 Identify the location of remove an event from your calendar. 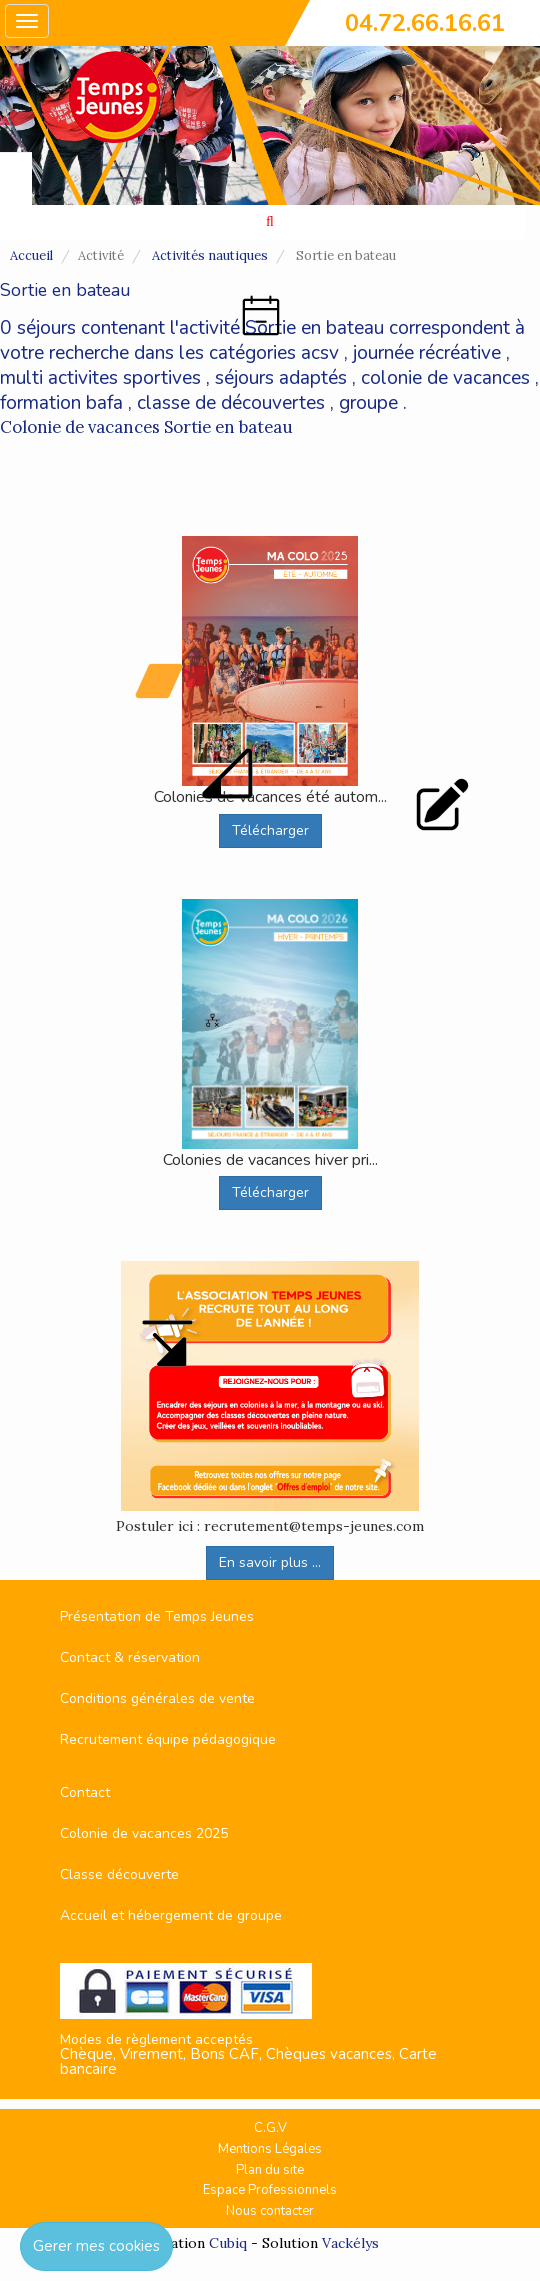
(261, 317).